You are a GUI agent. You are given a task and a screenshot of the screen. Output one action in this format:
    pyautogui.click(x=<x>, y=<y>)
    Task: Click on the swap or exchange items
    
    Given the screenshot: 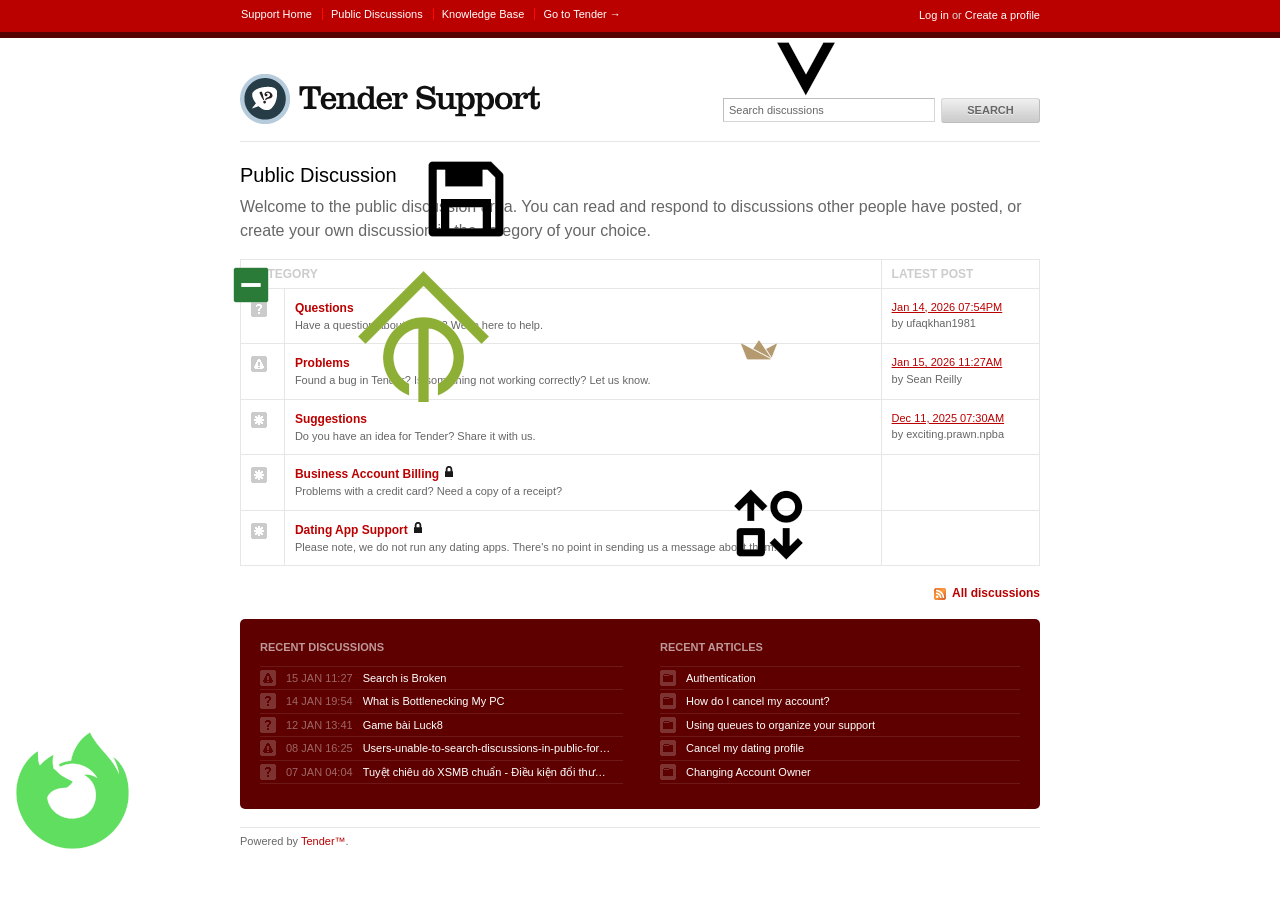 What is the action you would take?
    pyautogui.click(x=768, y=524)
    